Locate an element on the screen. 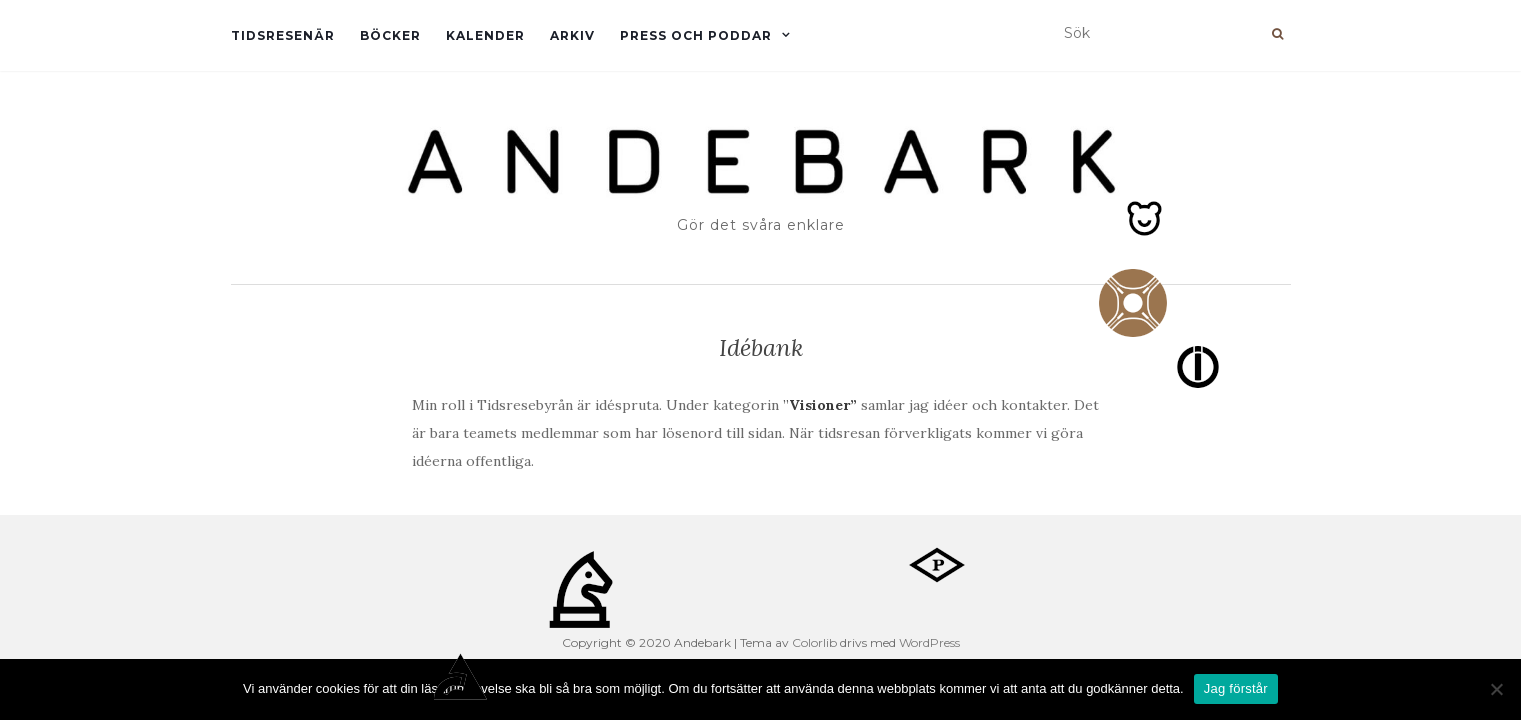 The height and width of the screenshot is (720, 1521). biome code formatter and linter tool logo is located at coordinates (460, 676).